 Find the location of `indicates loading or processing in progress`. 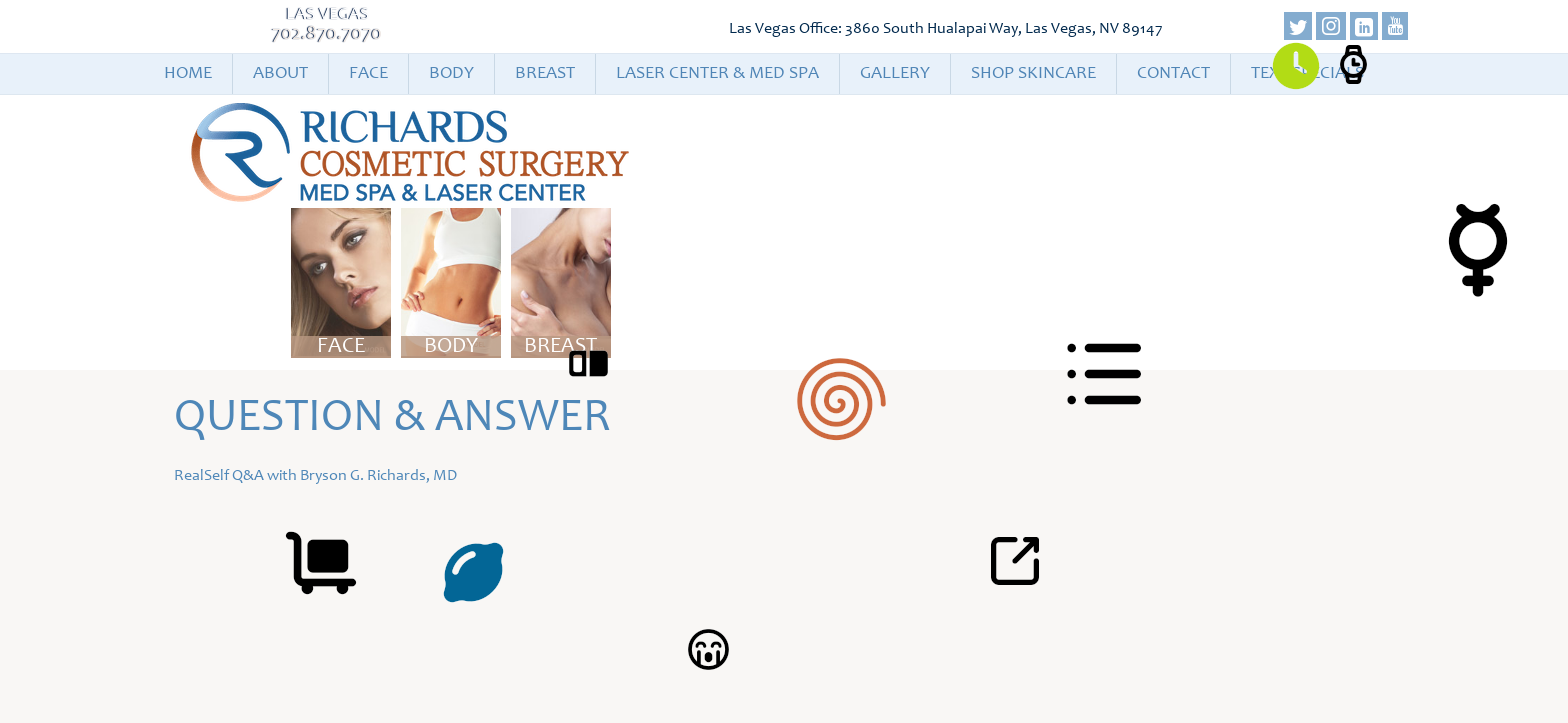

indicates loading or processing in progress is located at coordinates (836, 397).